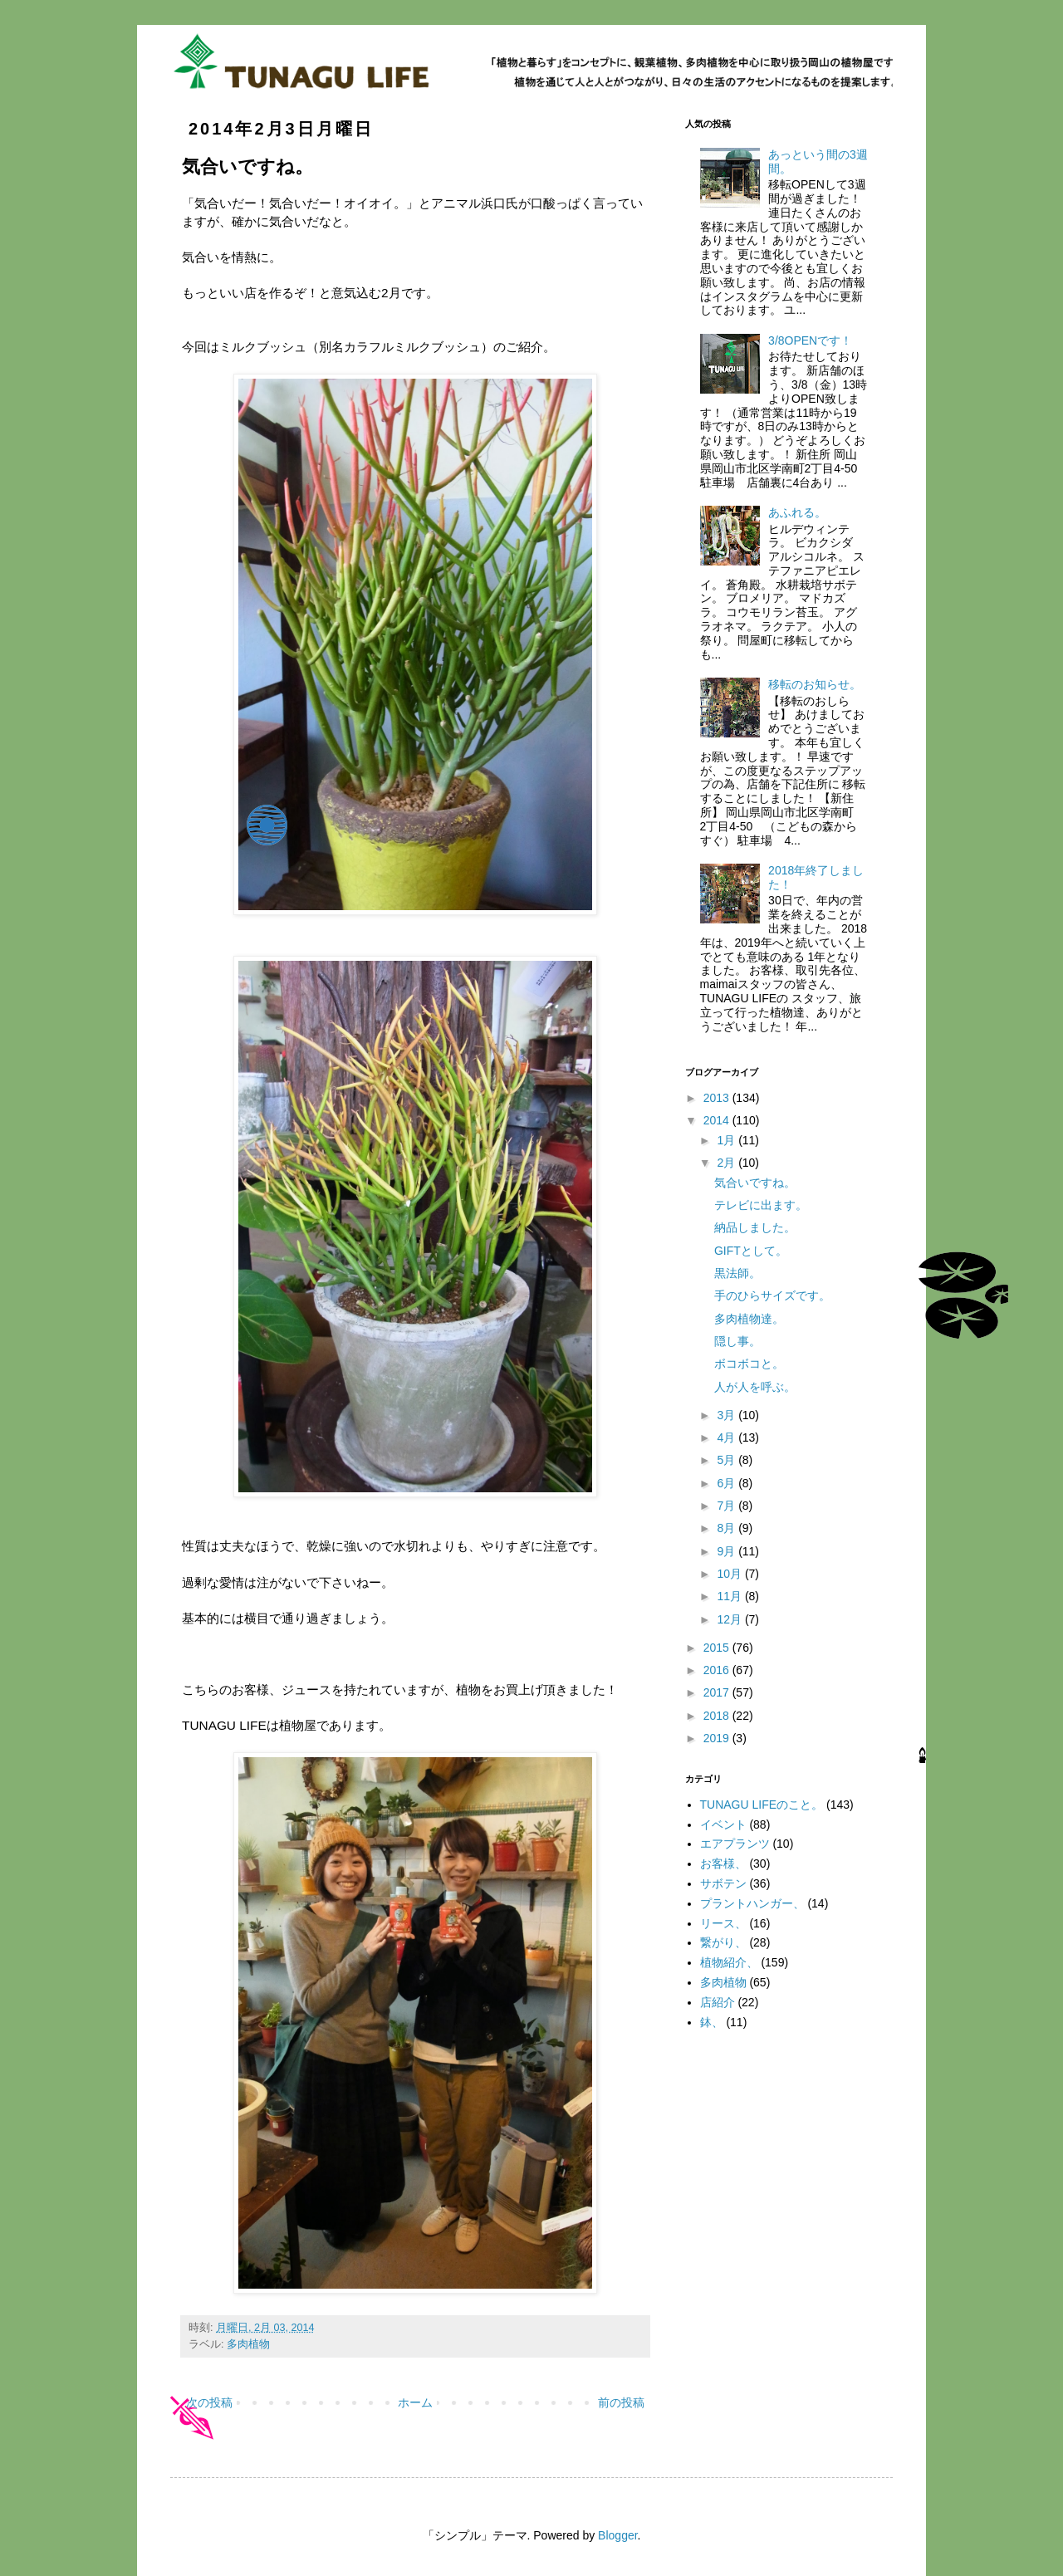 Image resolution: width=1063 pixels, height=2576 pixels. Describe the element at coordinates (922, 1755) in the screenshot. I see `toggle ambient or night mode lighting` at that location.